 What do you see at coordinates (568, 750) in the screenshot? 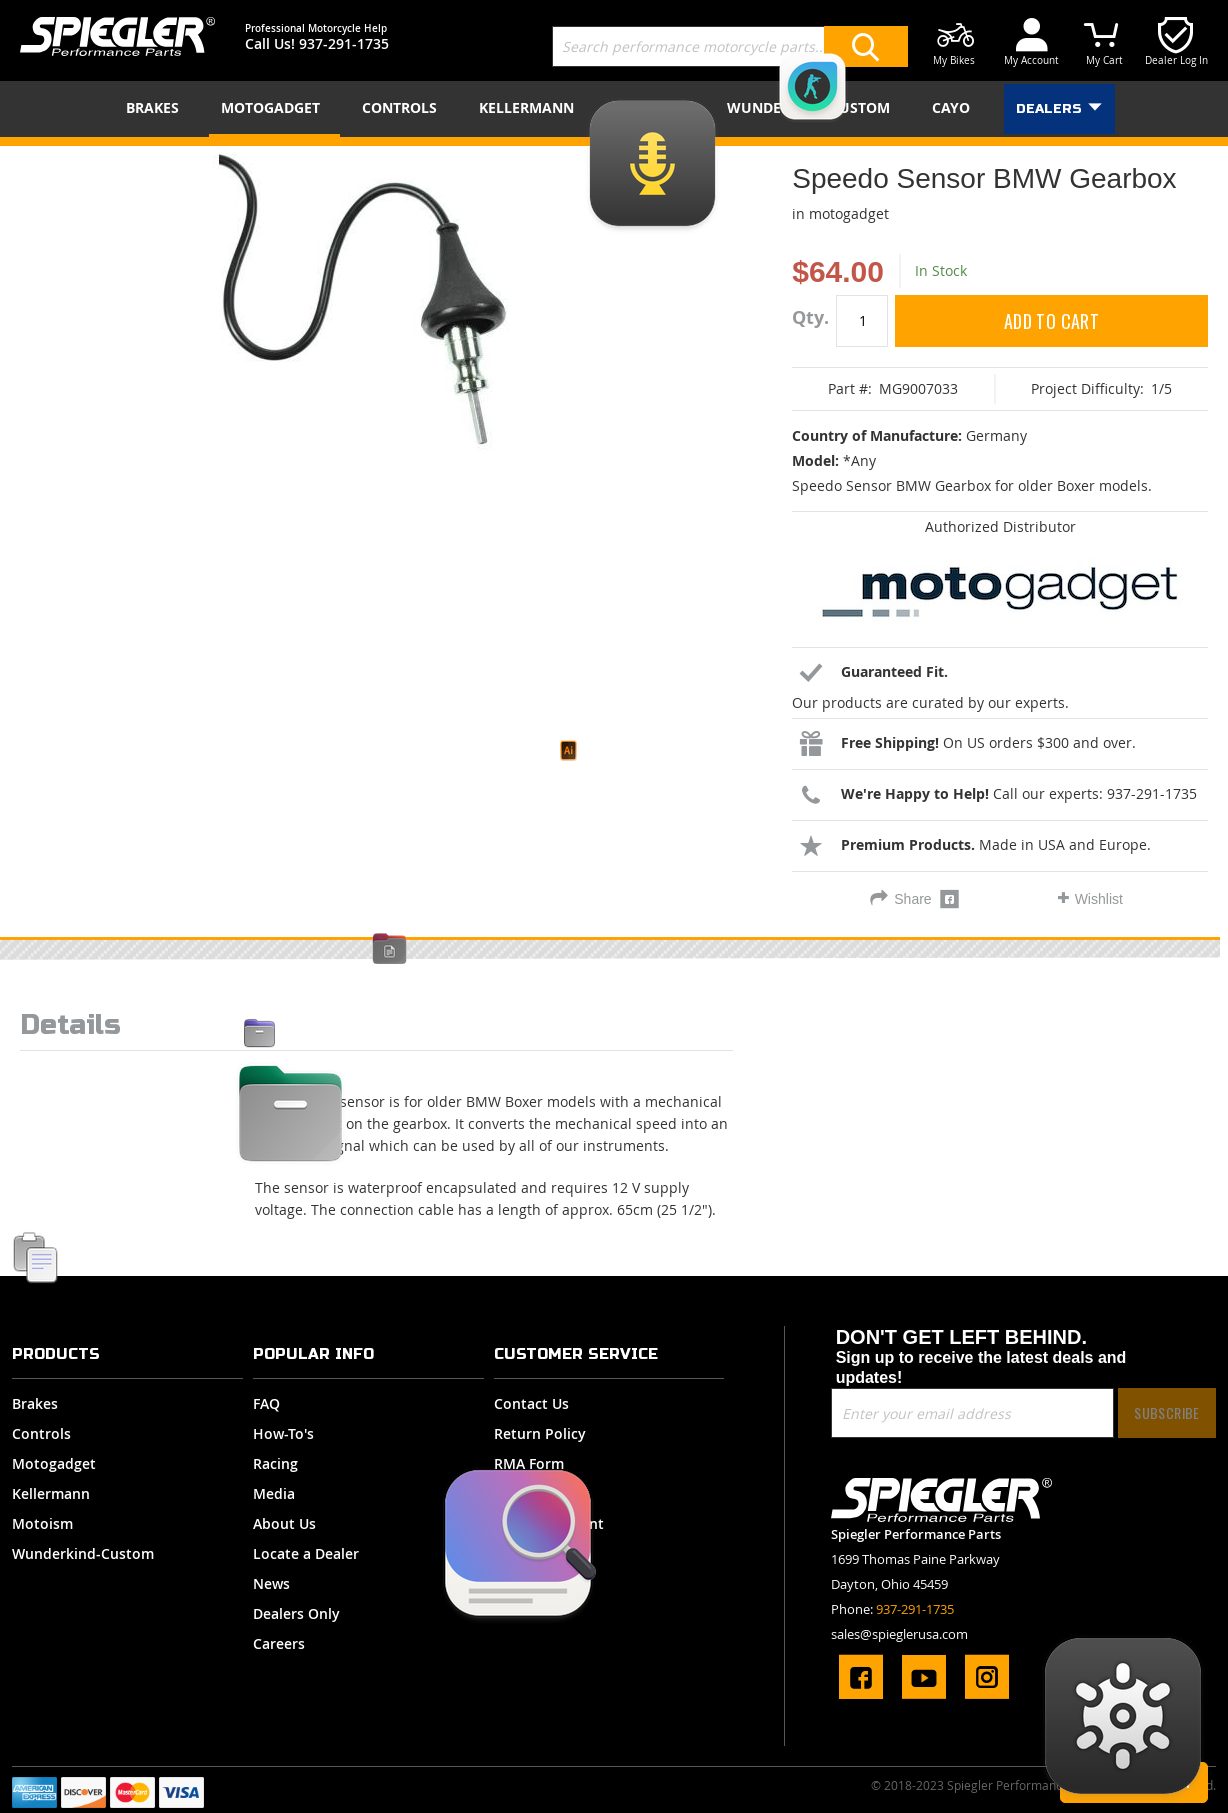
I see `open an Adobe Illustrator file` at bounding box center [568, 750].